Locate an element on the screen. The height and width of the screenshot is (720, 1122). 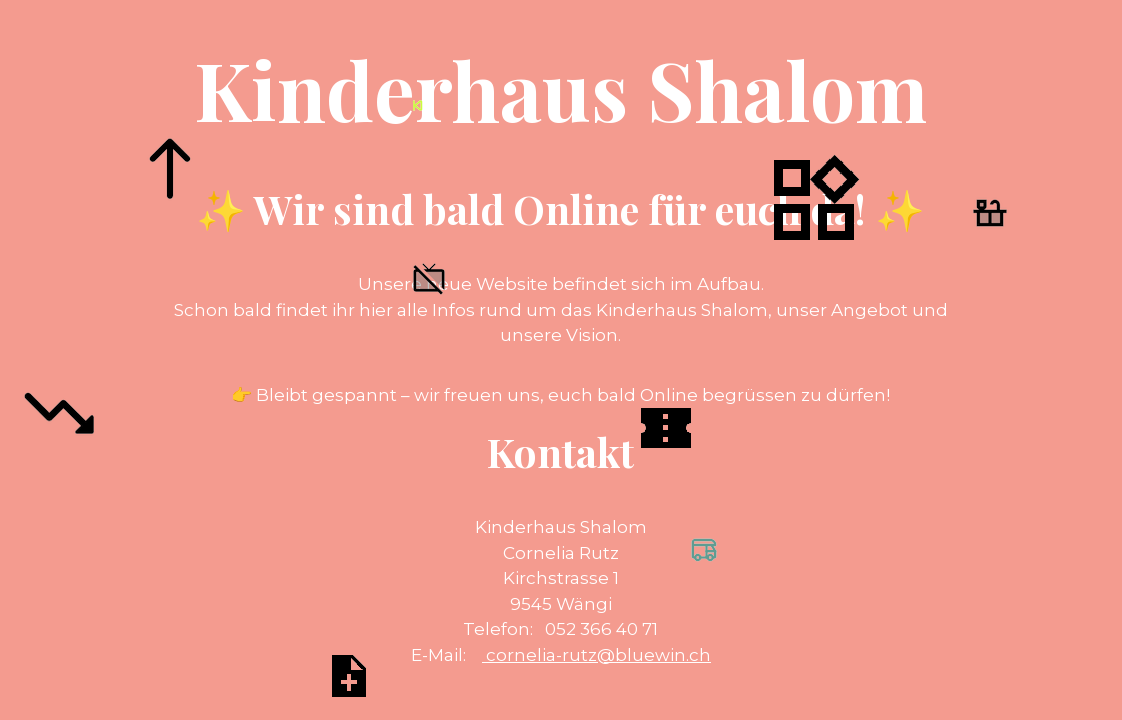
indicates north direction on a map or compass is located at coordinates (170, 168).